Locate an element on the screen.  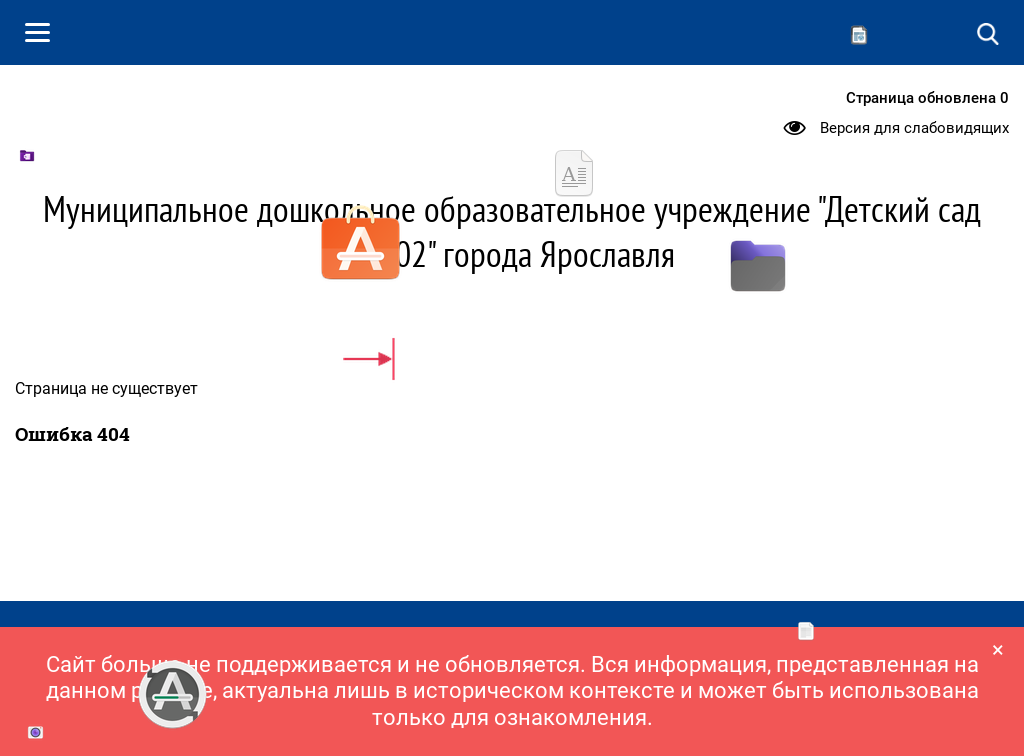
open a plain text file is located at coordinates (806, 631).